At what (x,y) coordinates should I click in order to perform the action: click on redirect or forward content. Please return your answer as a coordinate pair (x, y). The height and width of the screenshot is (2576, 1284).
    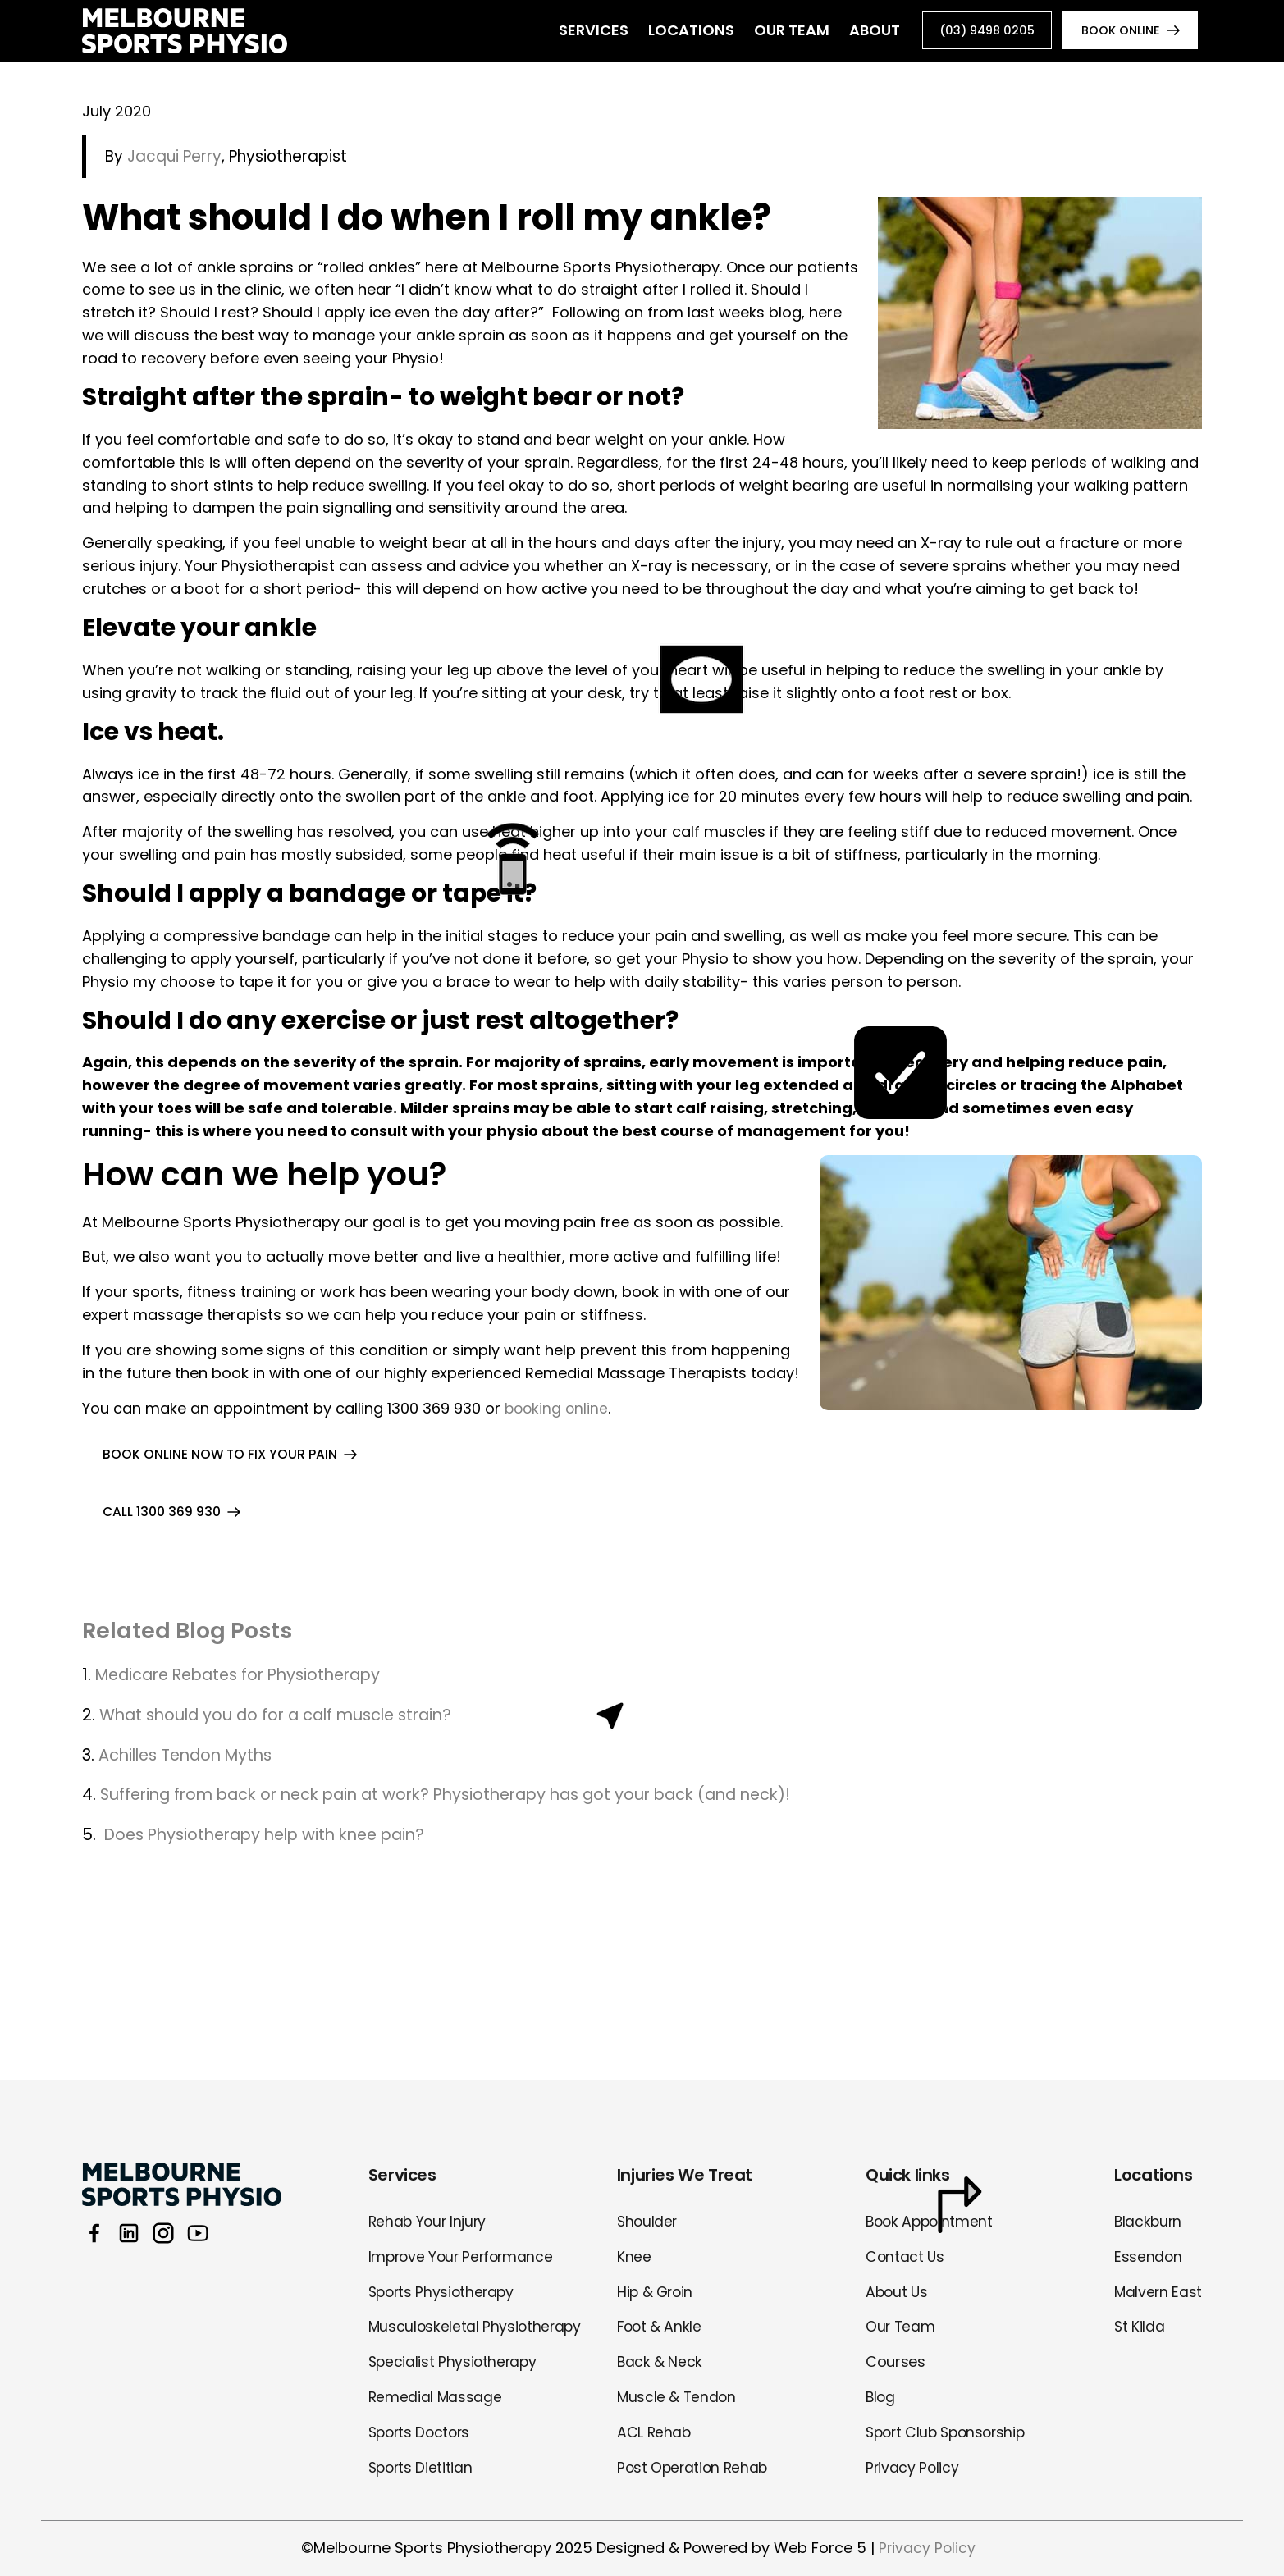
    Looking at the image, I should click on (955, 2204).